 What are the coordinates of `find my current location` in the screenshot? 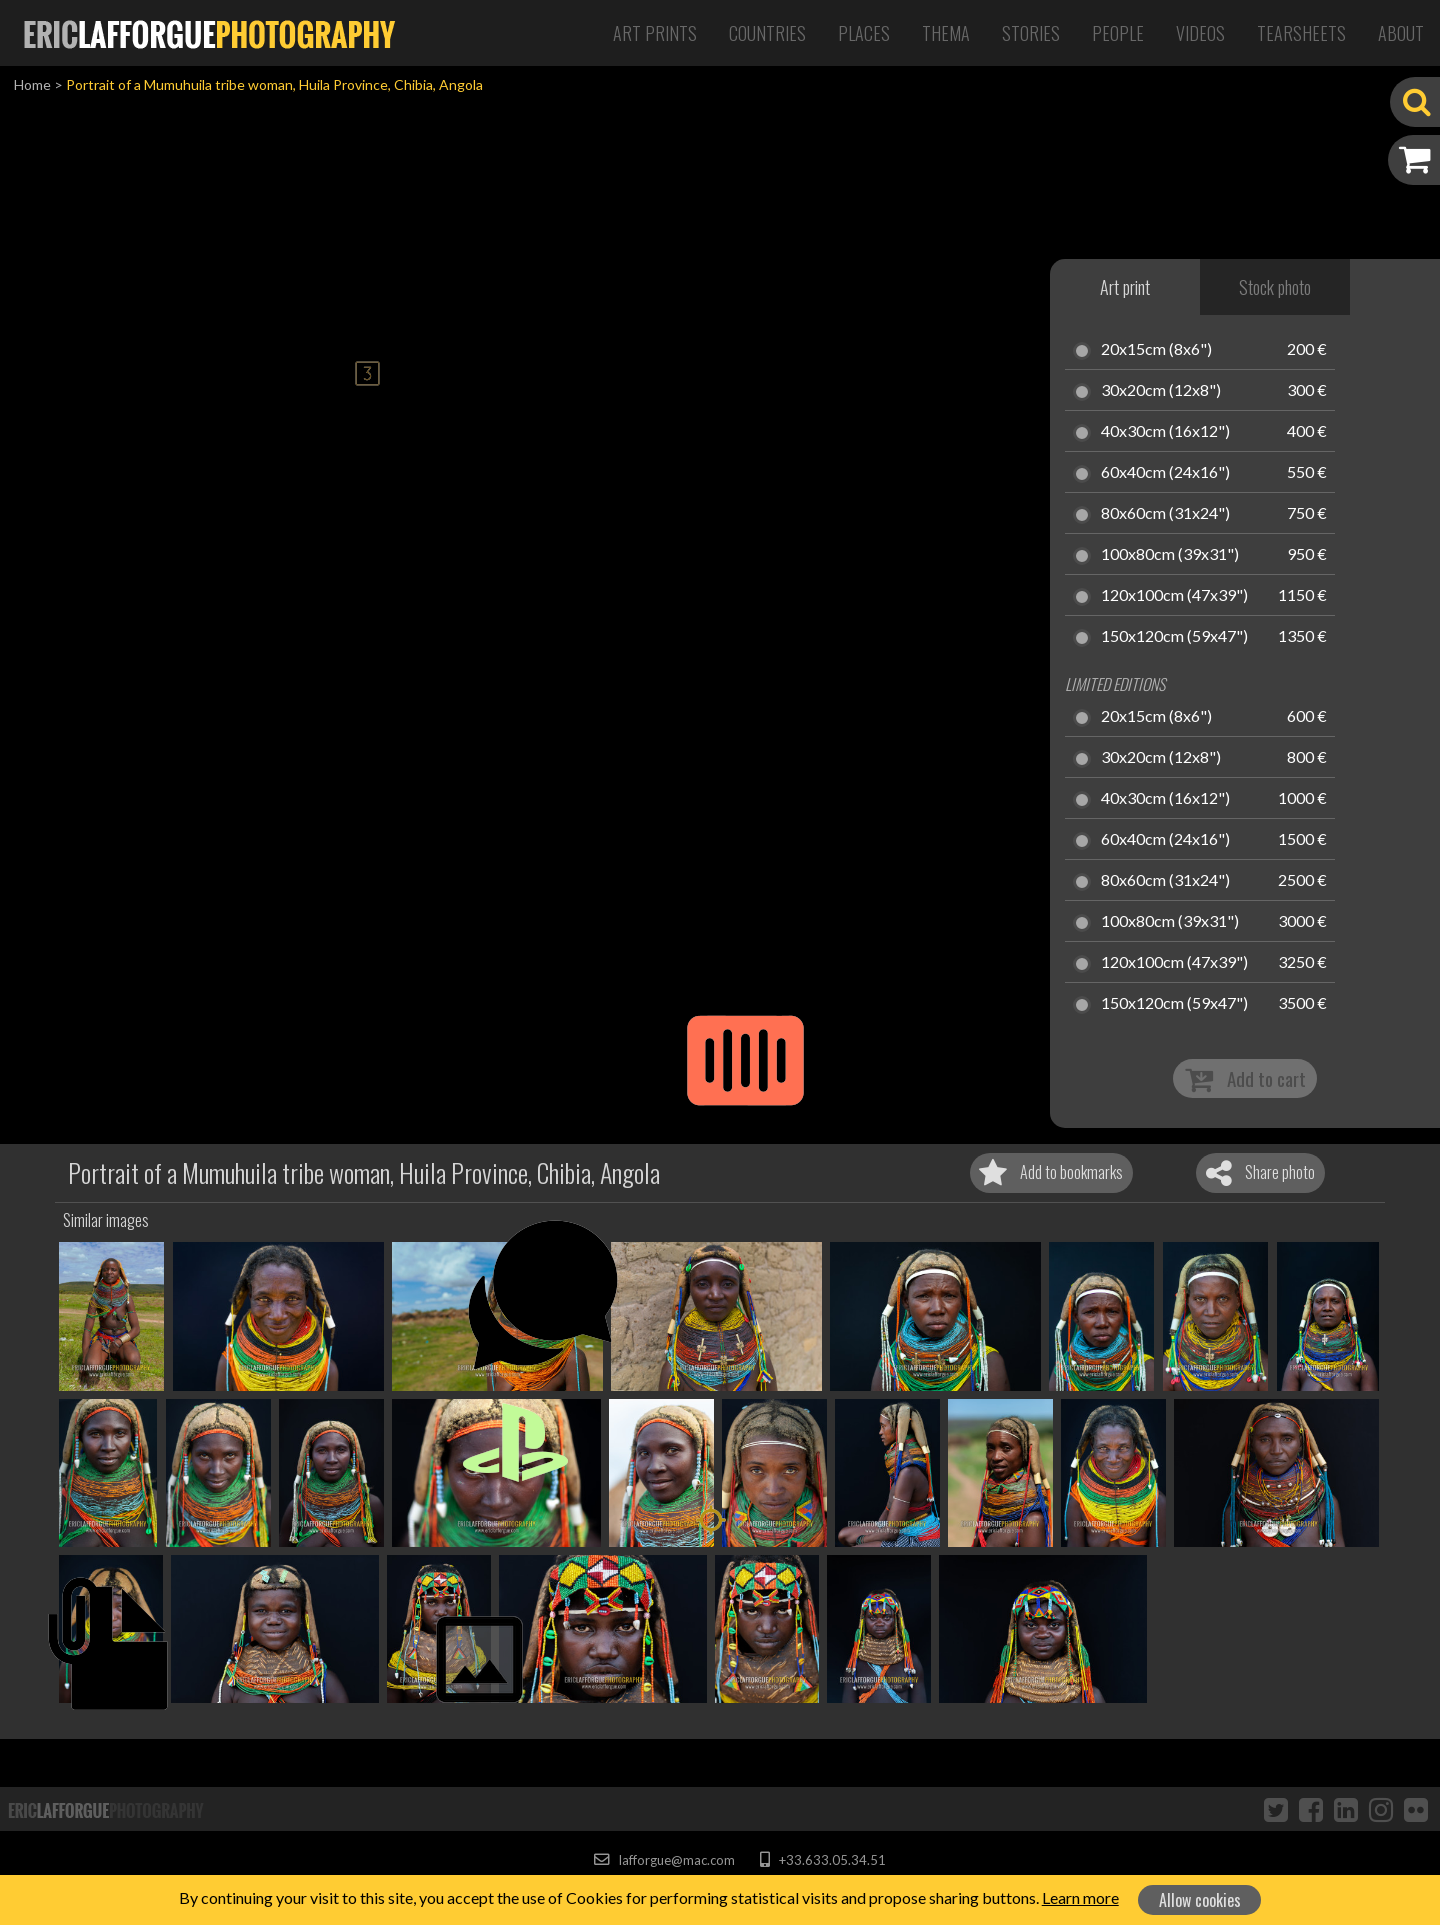 It's located at (711, 1520).